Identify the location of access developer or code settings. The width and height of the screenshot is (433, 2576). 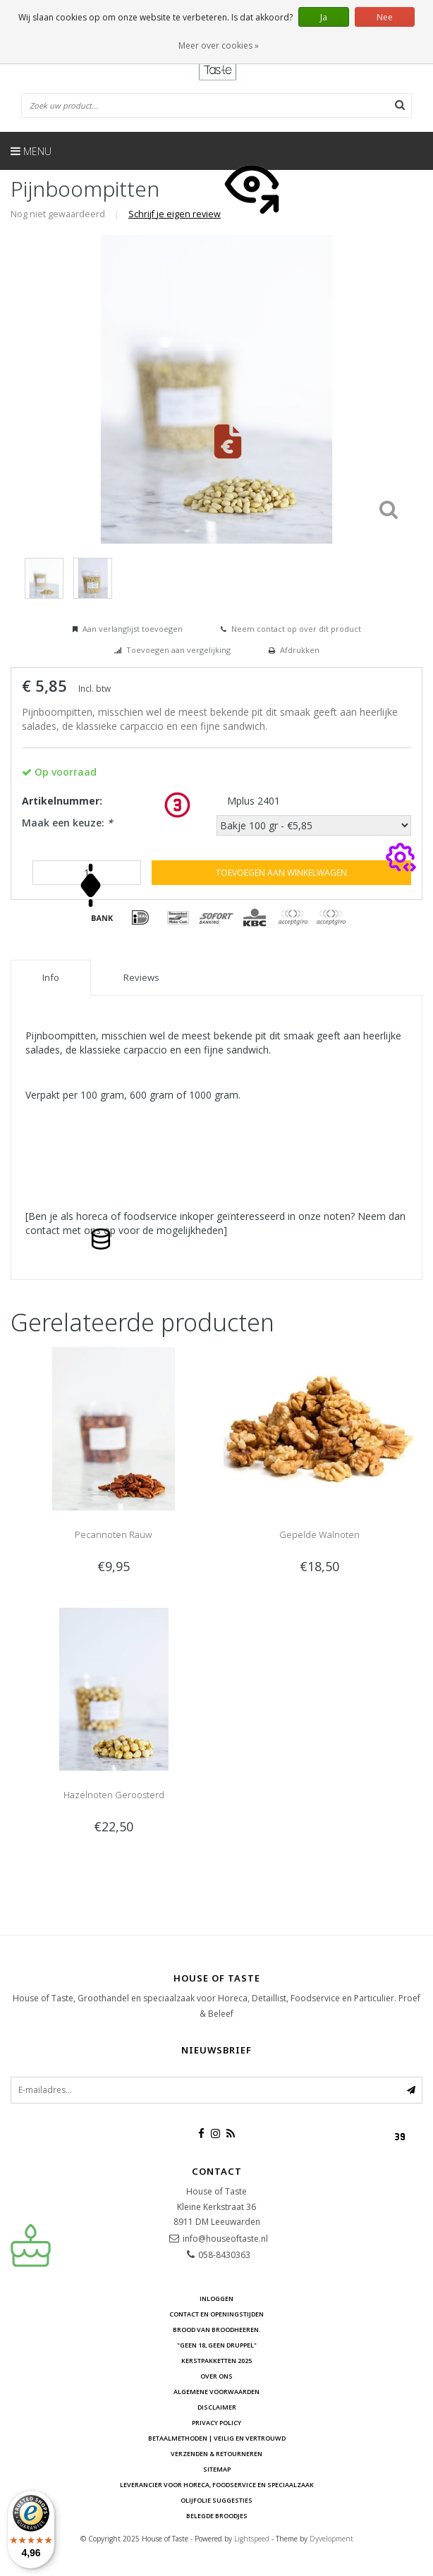
(400, 857).